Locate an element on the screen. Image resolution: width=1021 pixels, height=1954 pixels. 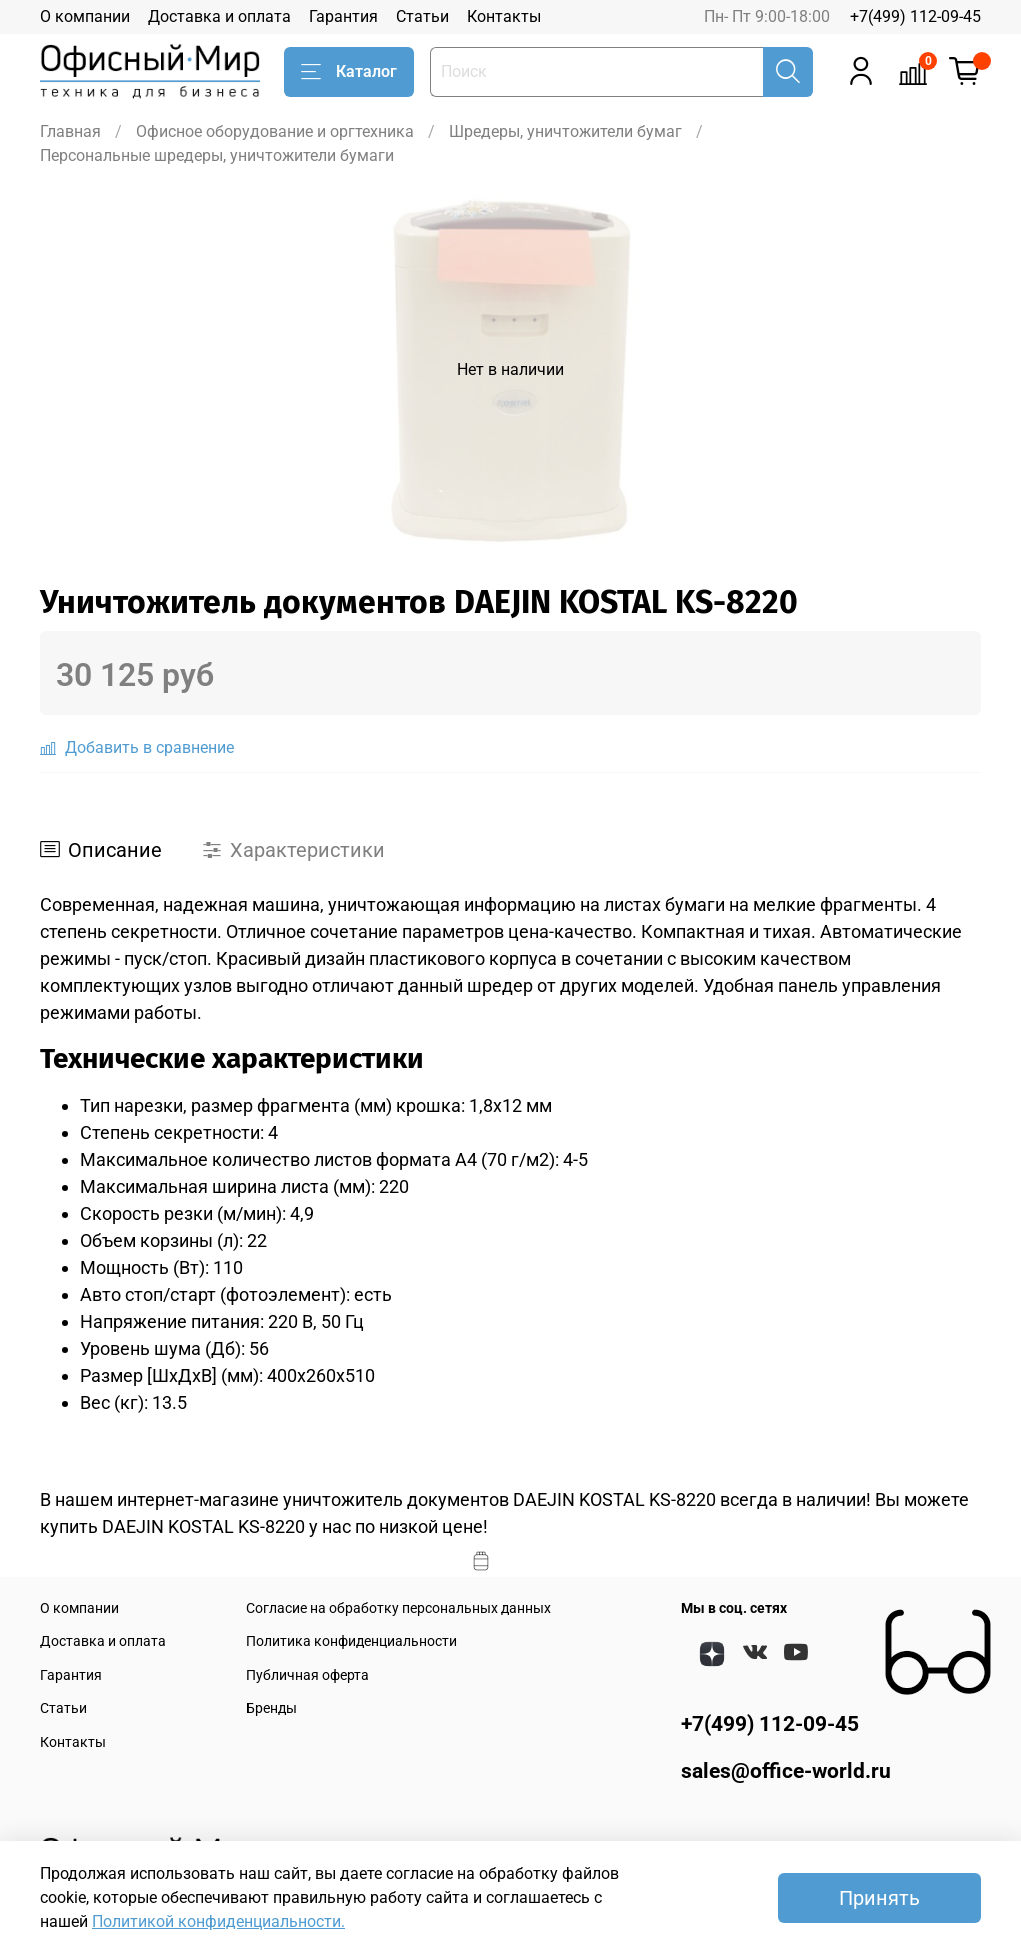
enable reading mode or reader view is located at coordinates (938, 1654).